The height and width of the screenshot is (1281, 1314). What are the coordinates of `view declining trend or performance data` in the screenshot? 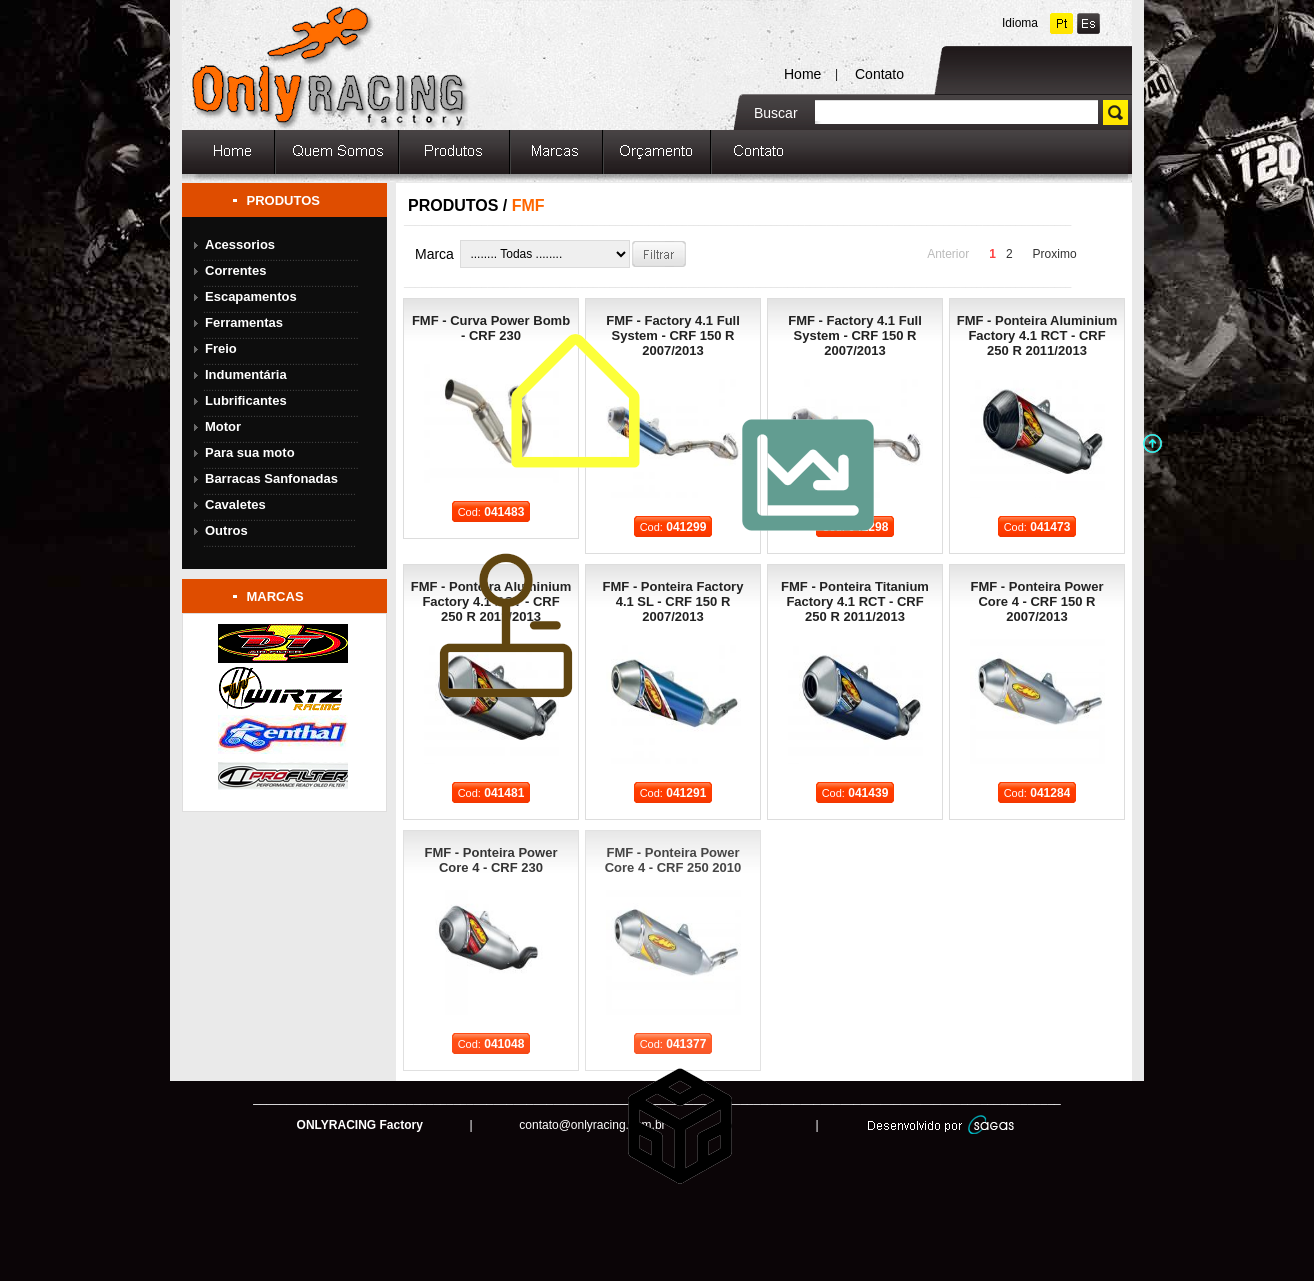 It's located at (808, 475).